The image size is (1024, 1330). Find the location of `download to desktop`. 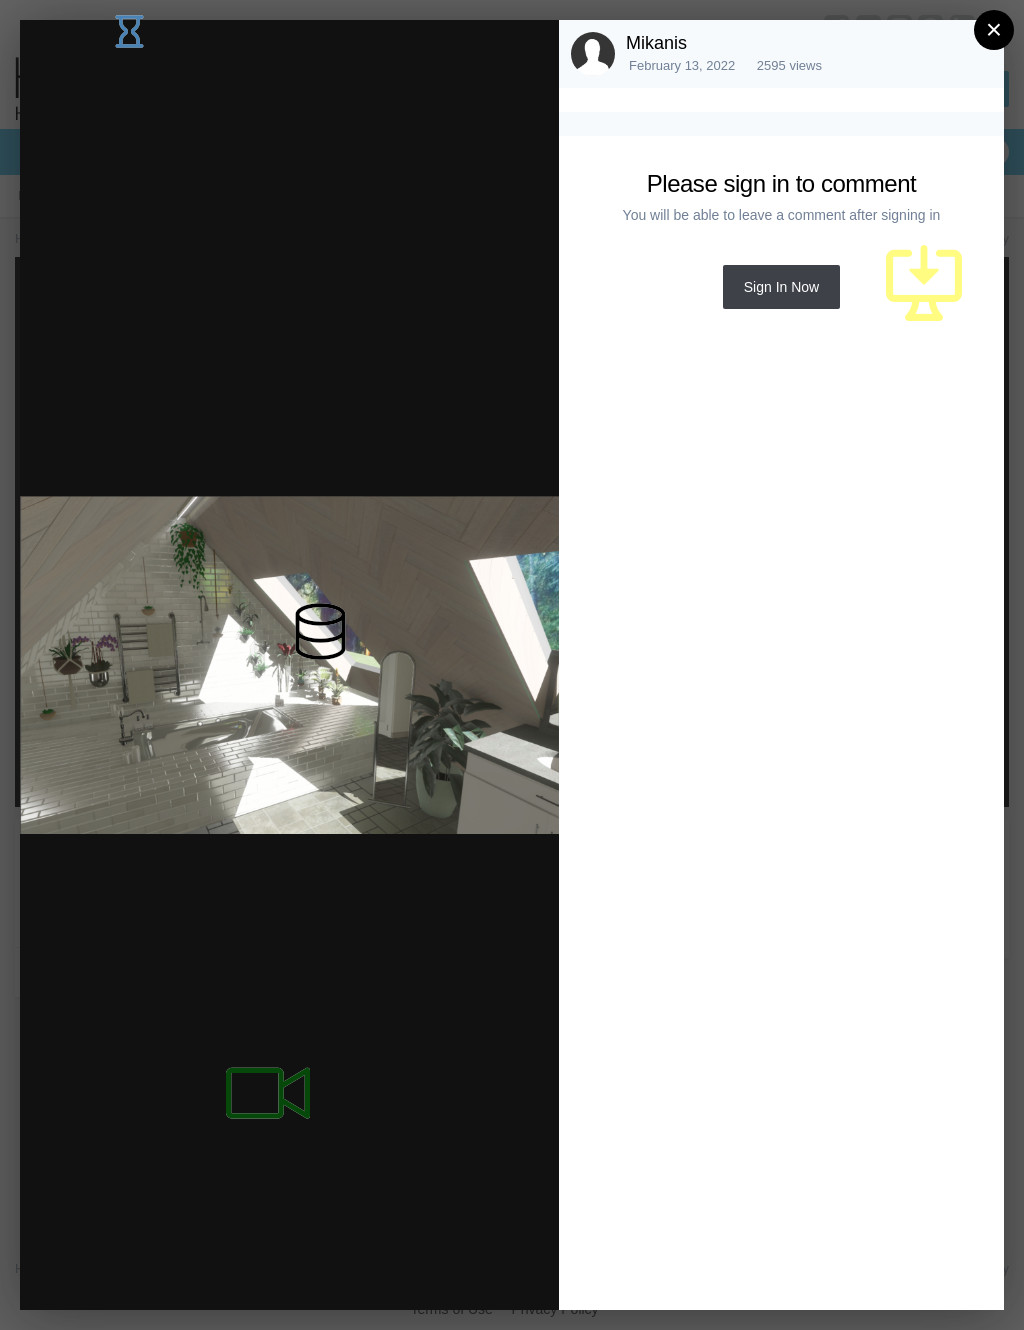

download to desktop is located at coordinates (924, 283).